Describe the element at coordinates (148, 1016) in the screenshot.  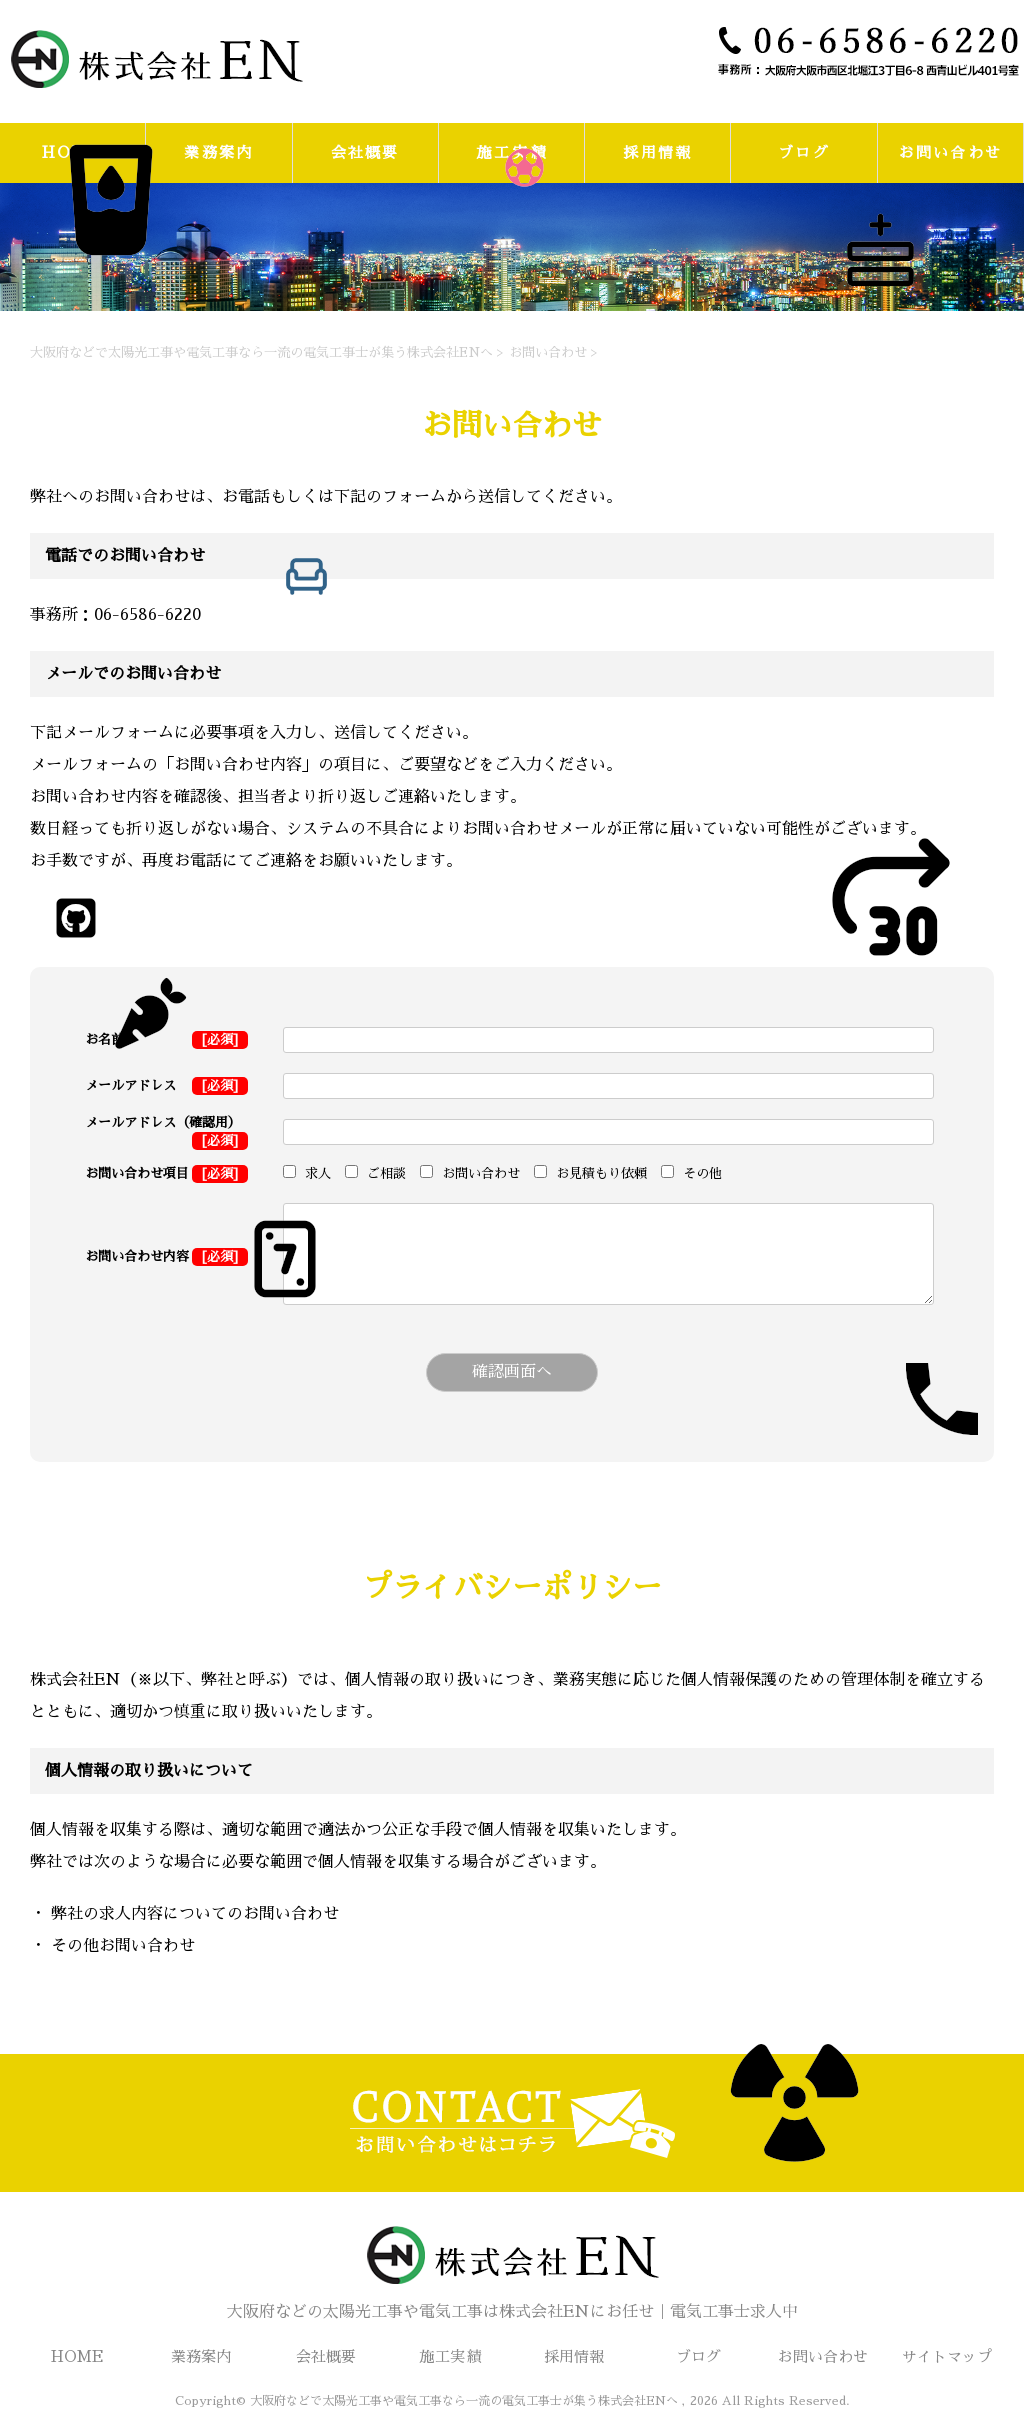
I see `browse vegetable or produce category` at that location.